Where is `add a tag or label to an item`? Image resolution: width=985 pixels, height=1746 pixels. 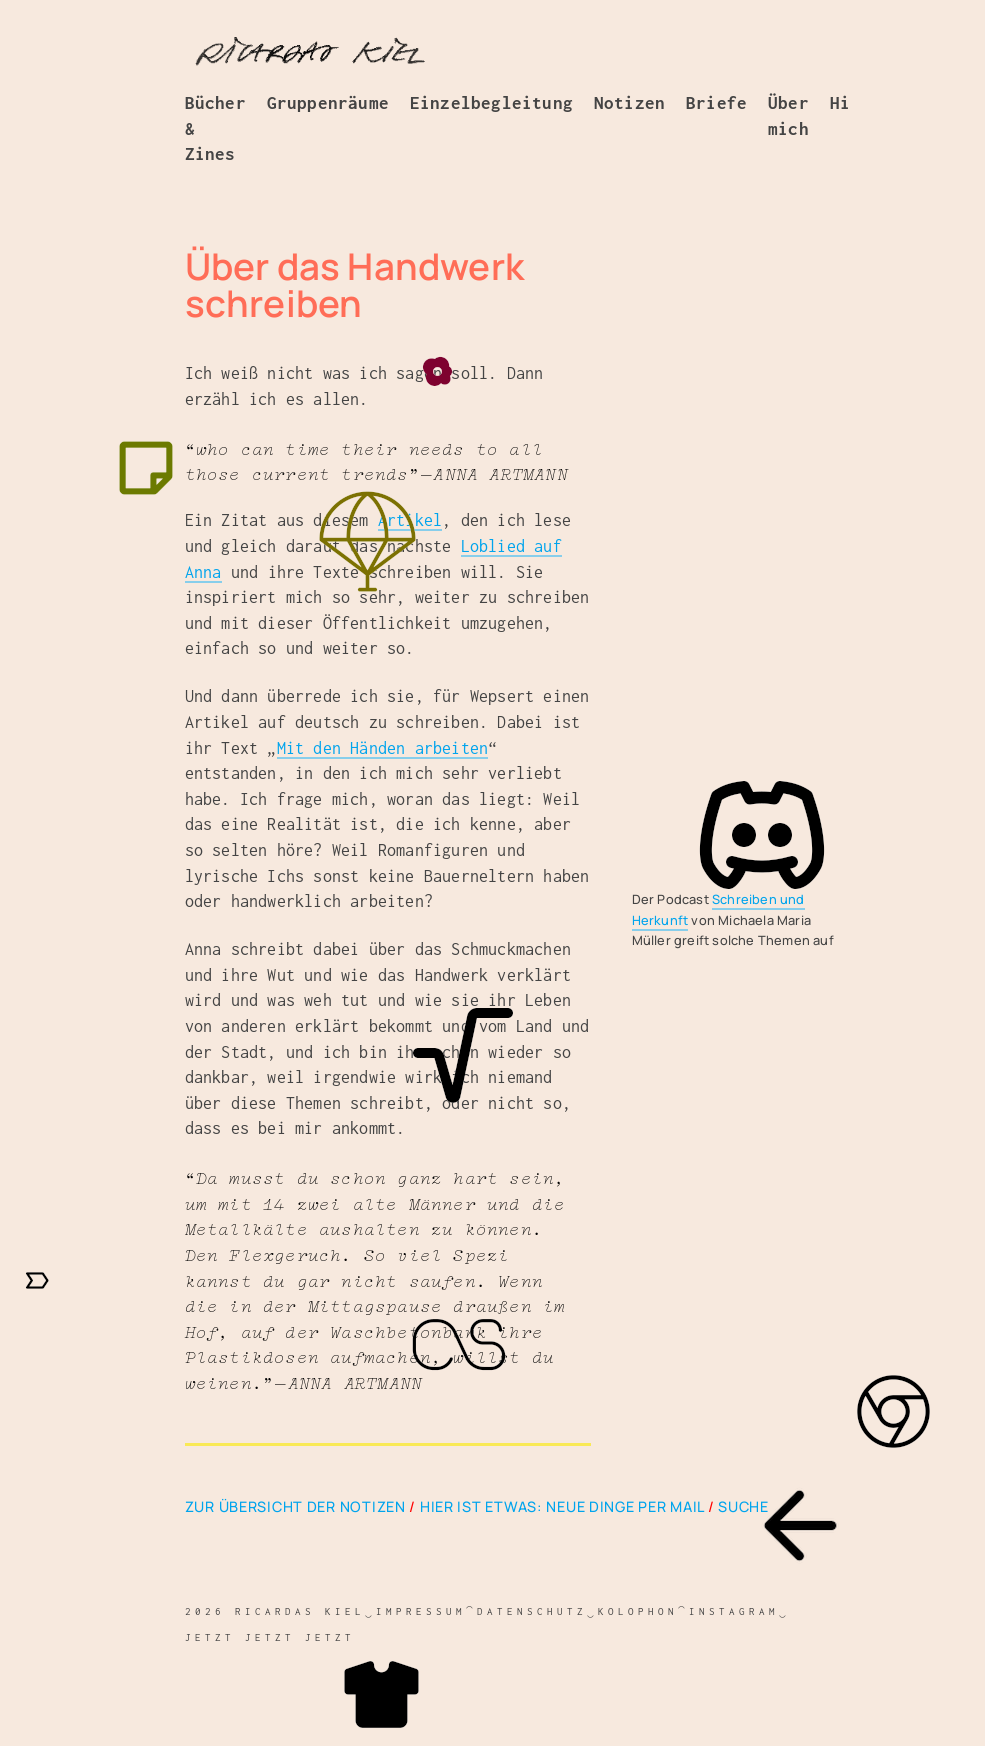
add a tag or label to an item is located at coordinates (36, 1280).